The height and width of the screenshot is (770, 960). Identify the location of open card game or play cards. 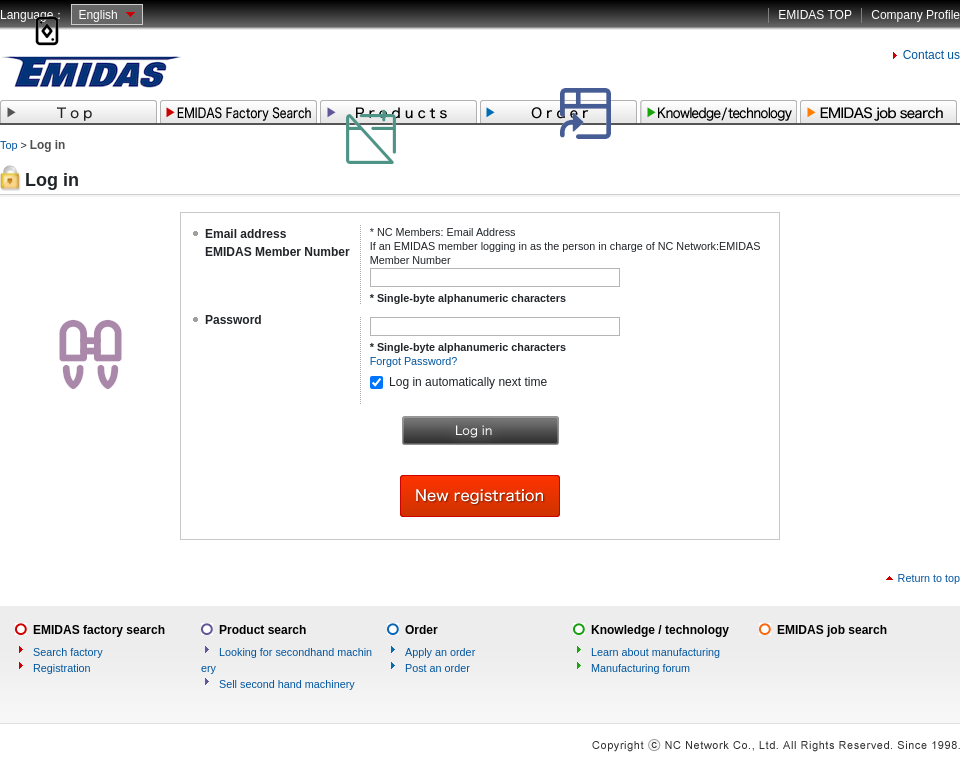
(47, 31).